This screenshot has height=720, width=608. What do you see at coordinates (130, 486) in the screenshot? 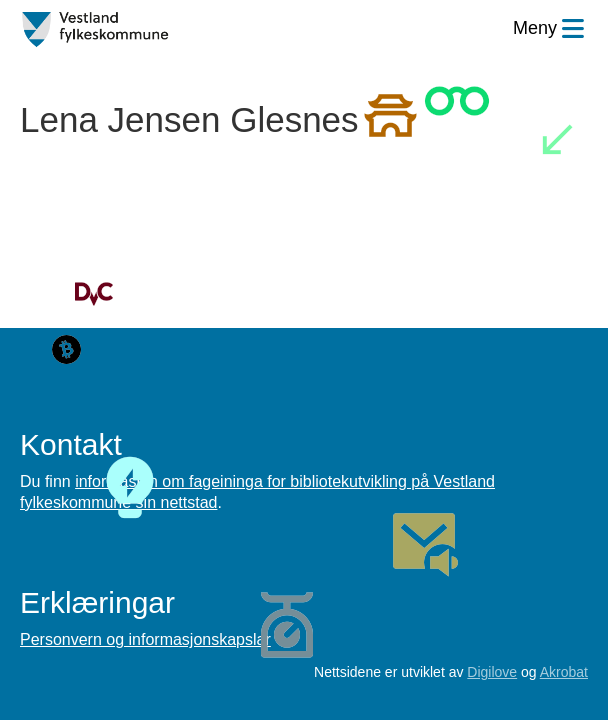
I see `access quick ideas or tips` at bounding box center [130, 486].